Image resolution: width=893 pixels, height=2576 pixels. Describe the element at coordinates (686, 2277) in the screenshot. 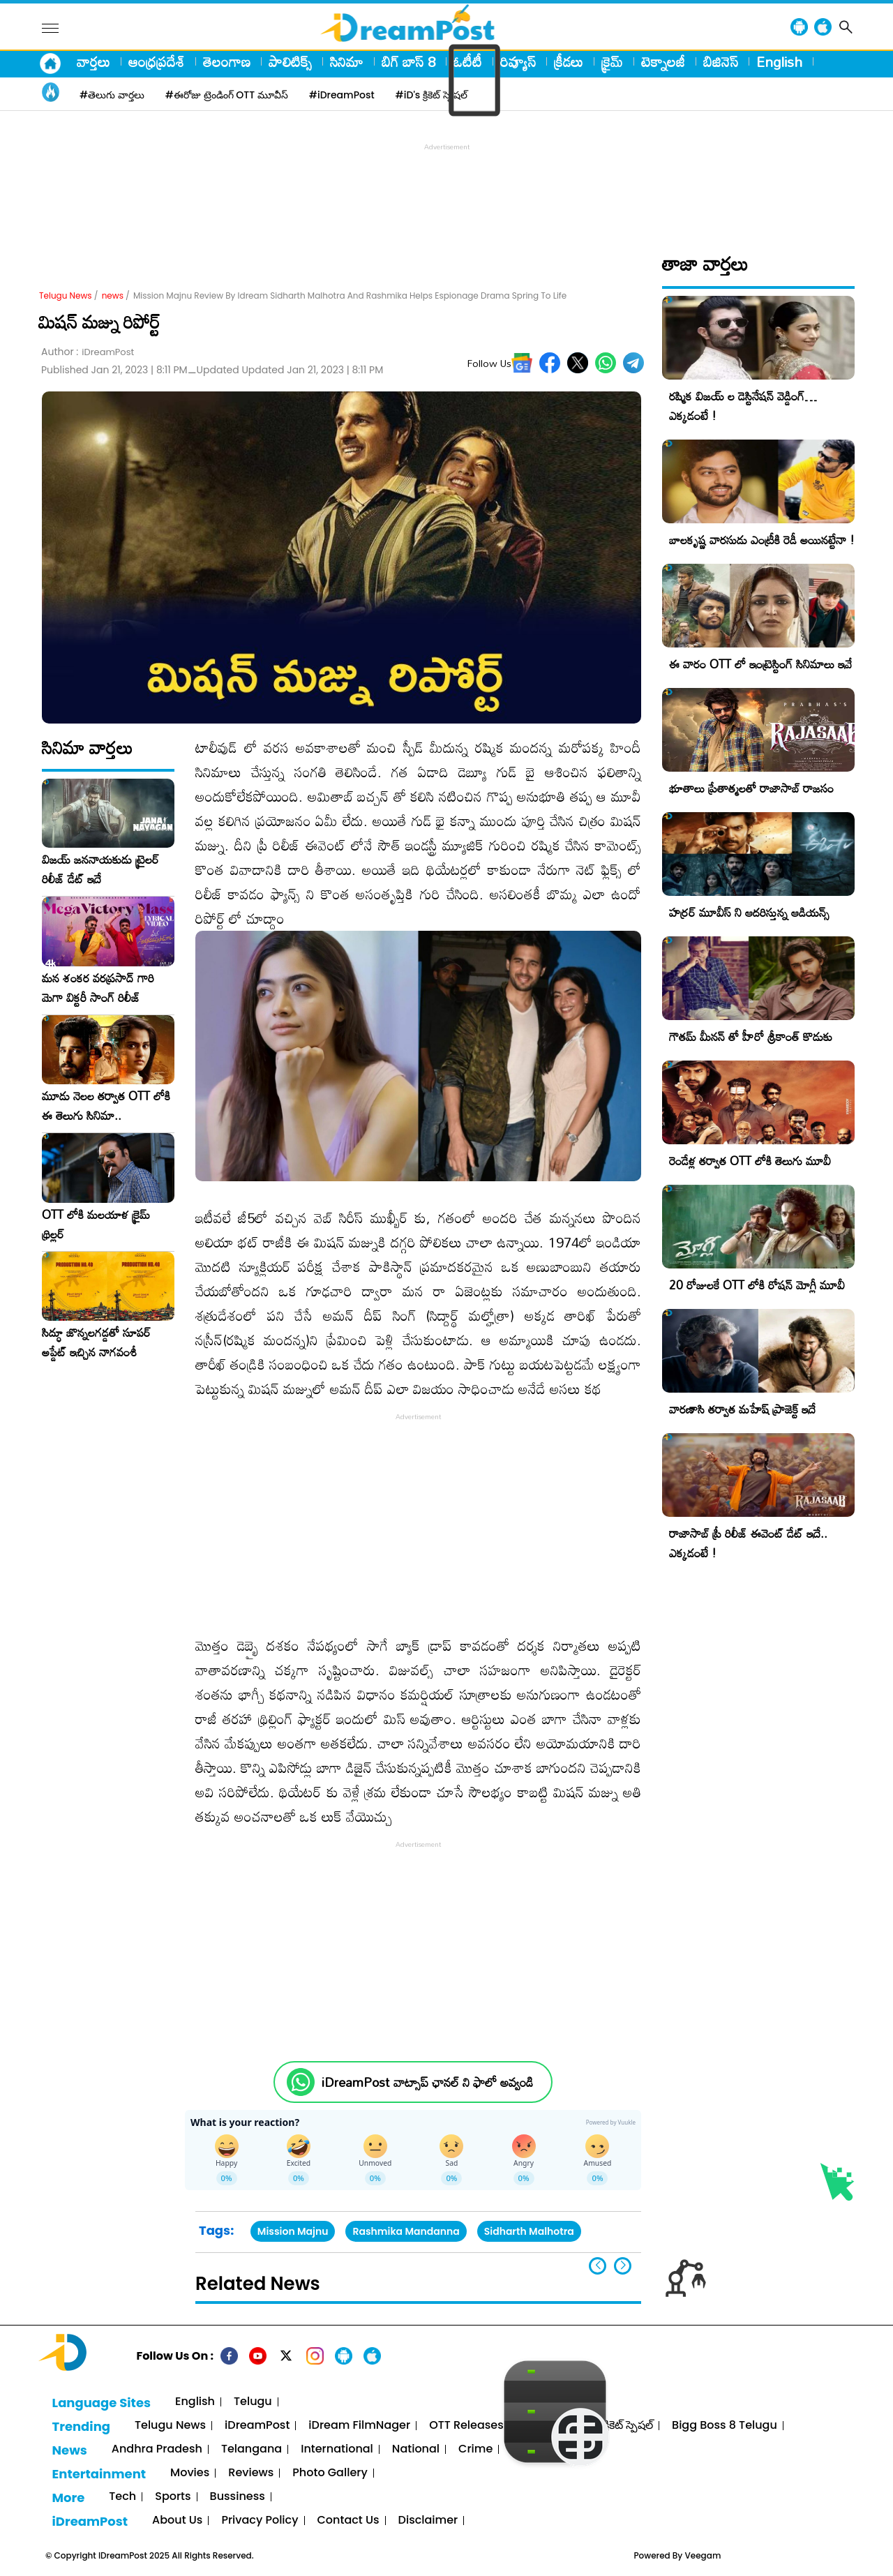

I see `open GNOME Builder IDE` at that location.